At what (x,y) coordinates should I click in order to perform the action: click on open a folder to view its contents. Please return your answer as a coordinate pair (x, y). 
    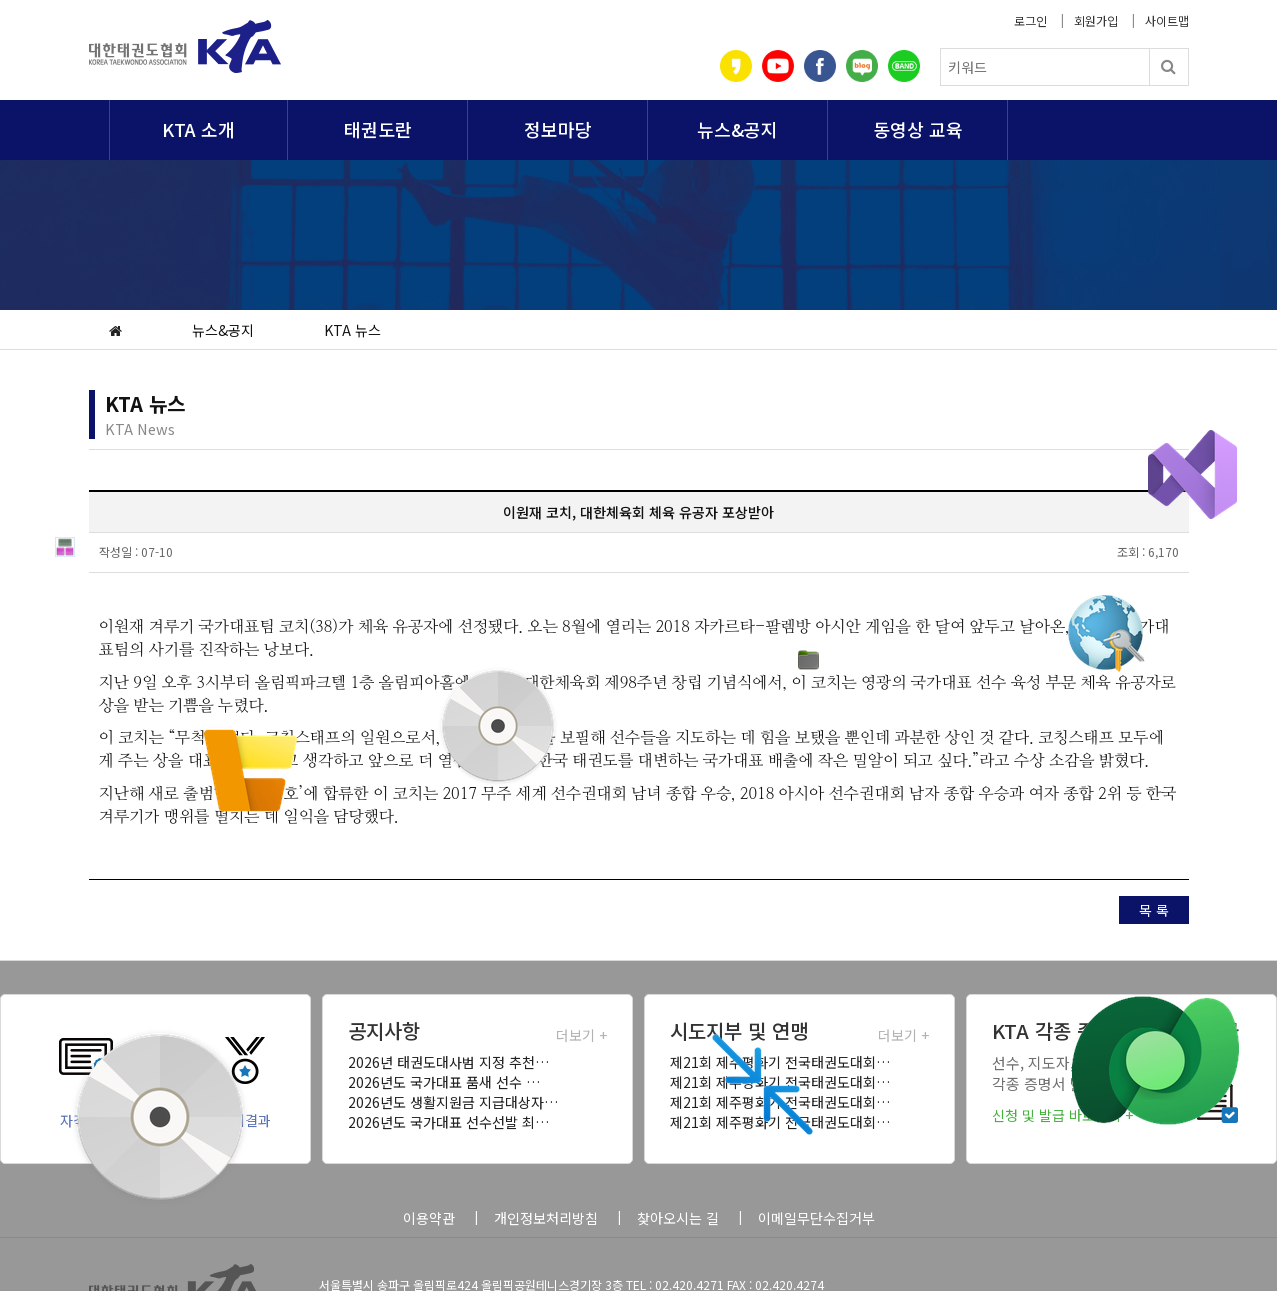
    Looking at the image, I should click on (808, 659).